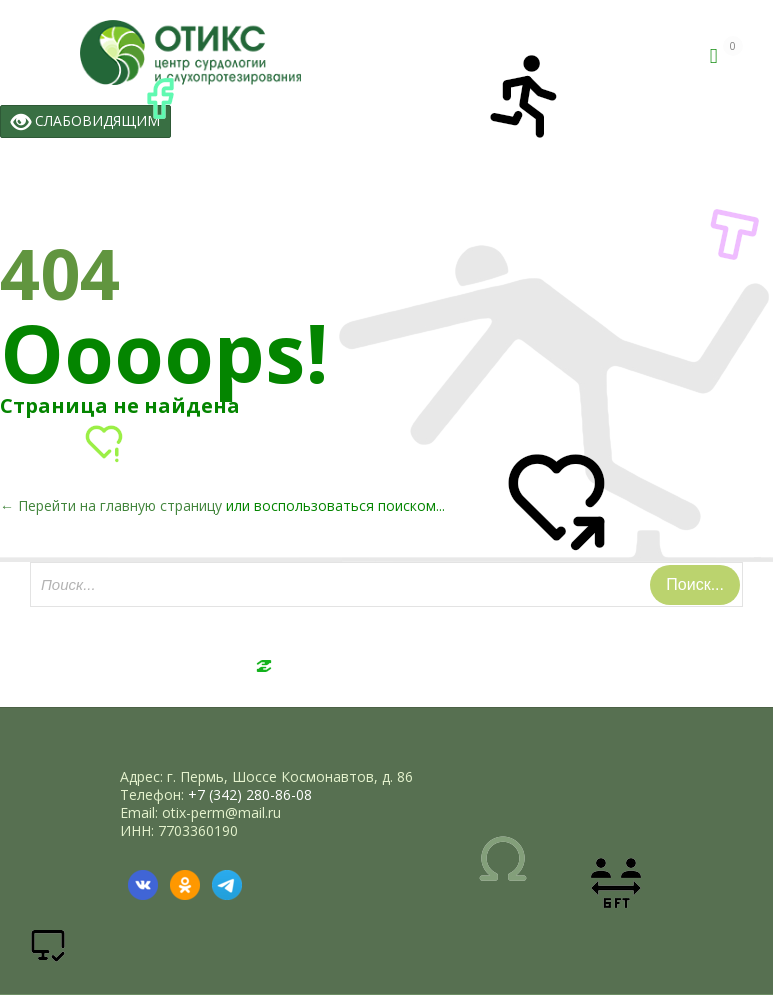 Image resolution: width=773 pixels, height=995 pixels. I want to click on represents the omega symbol in mathematical or scientific contexts, so click(503, 860).